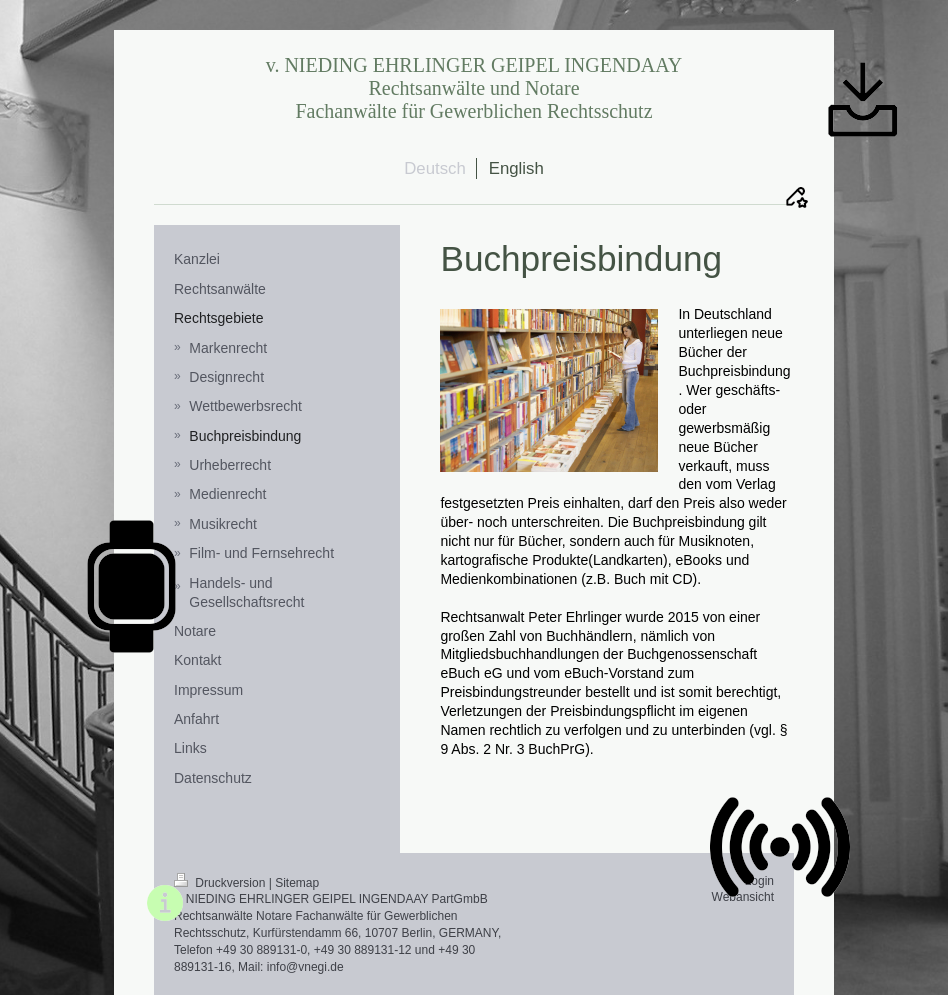  Describe the element at coordinates (165, 903) in the screenshot. I see `view more information or details` at that location.